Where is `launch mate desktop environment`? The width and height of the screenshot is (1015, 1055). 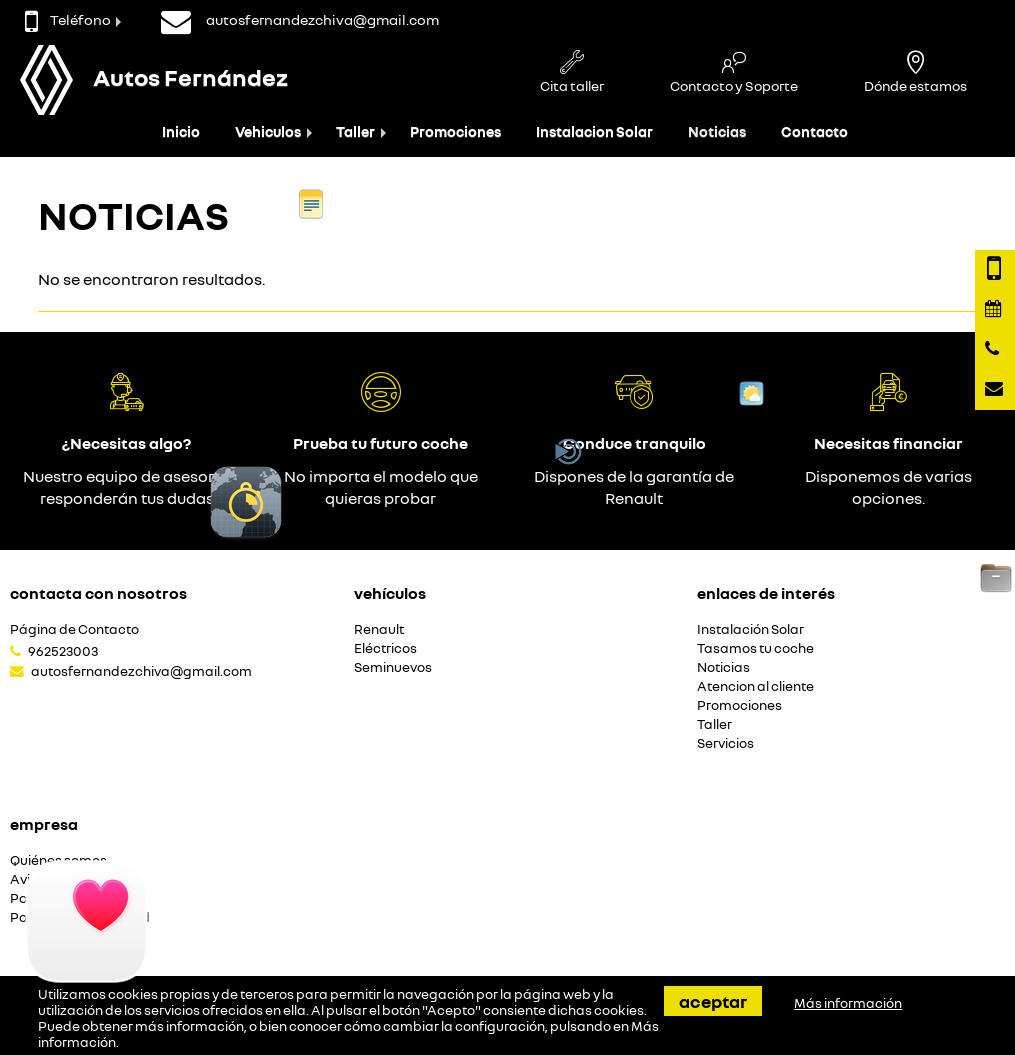
launch mate desktop environment is located at coordinates (568, 451).